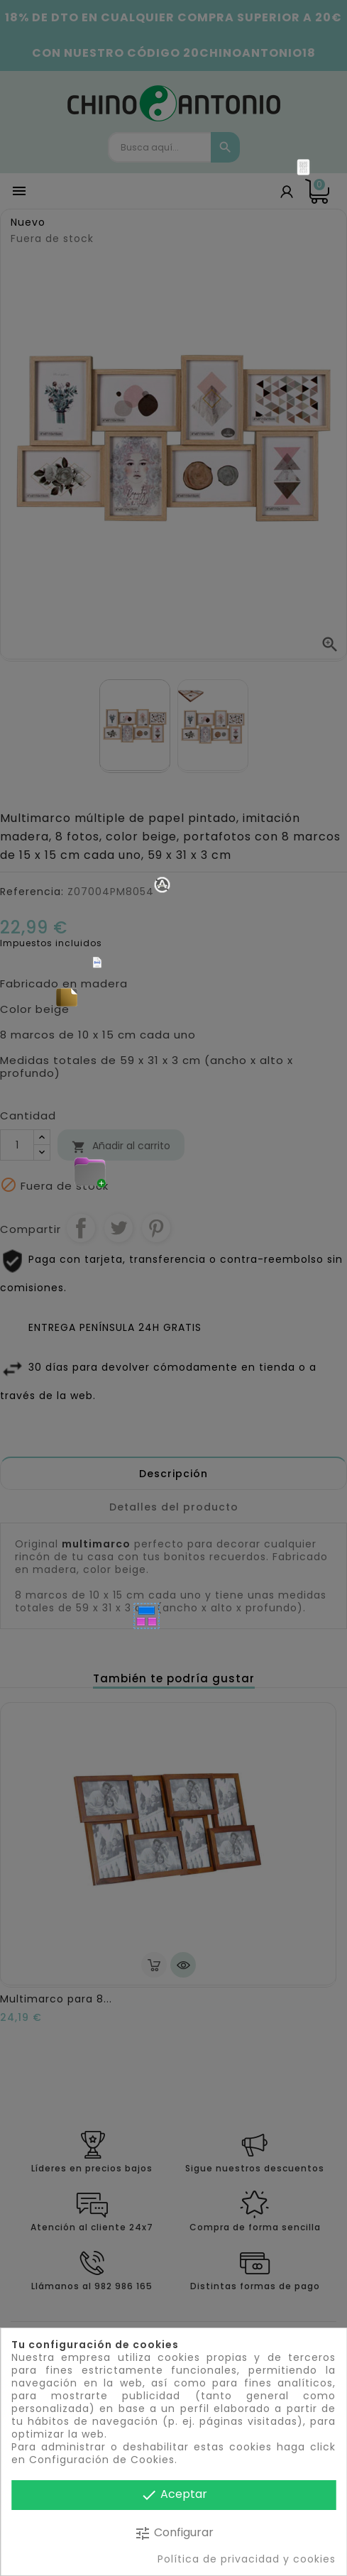  I want to click on a LESS stylesheet file, so click(97, 963).